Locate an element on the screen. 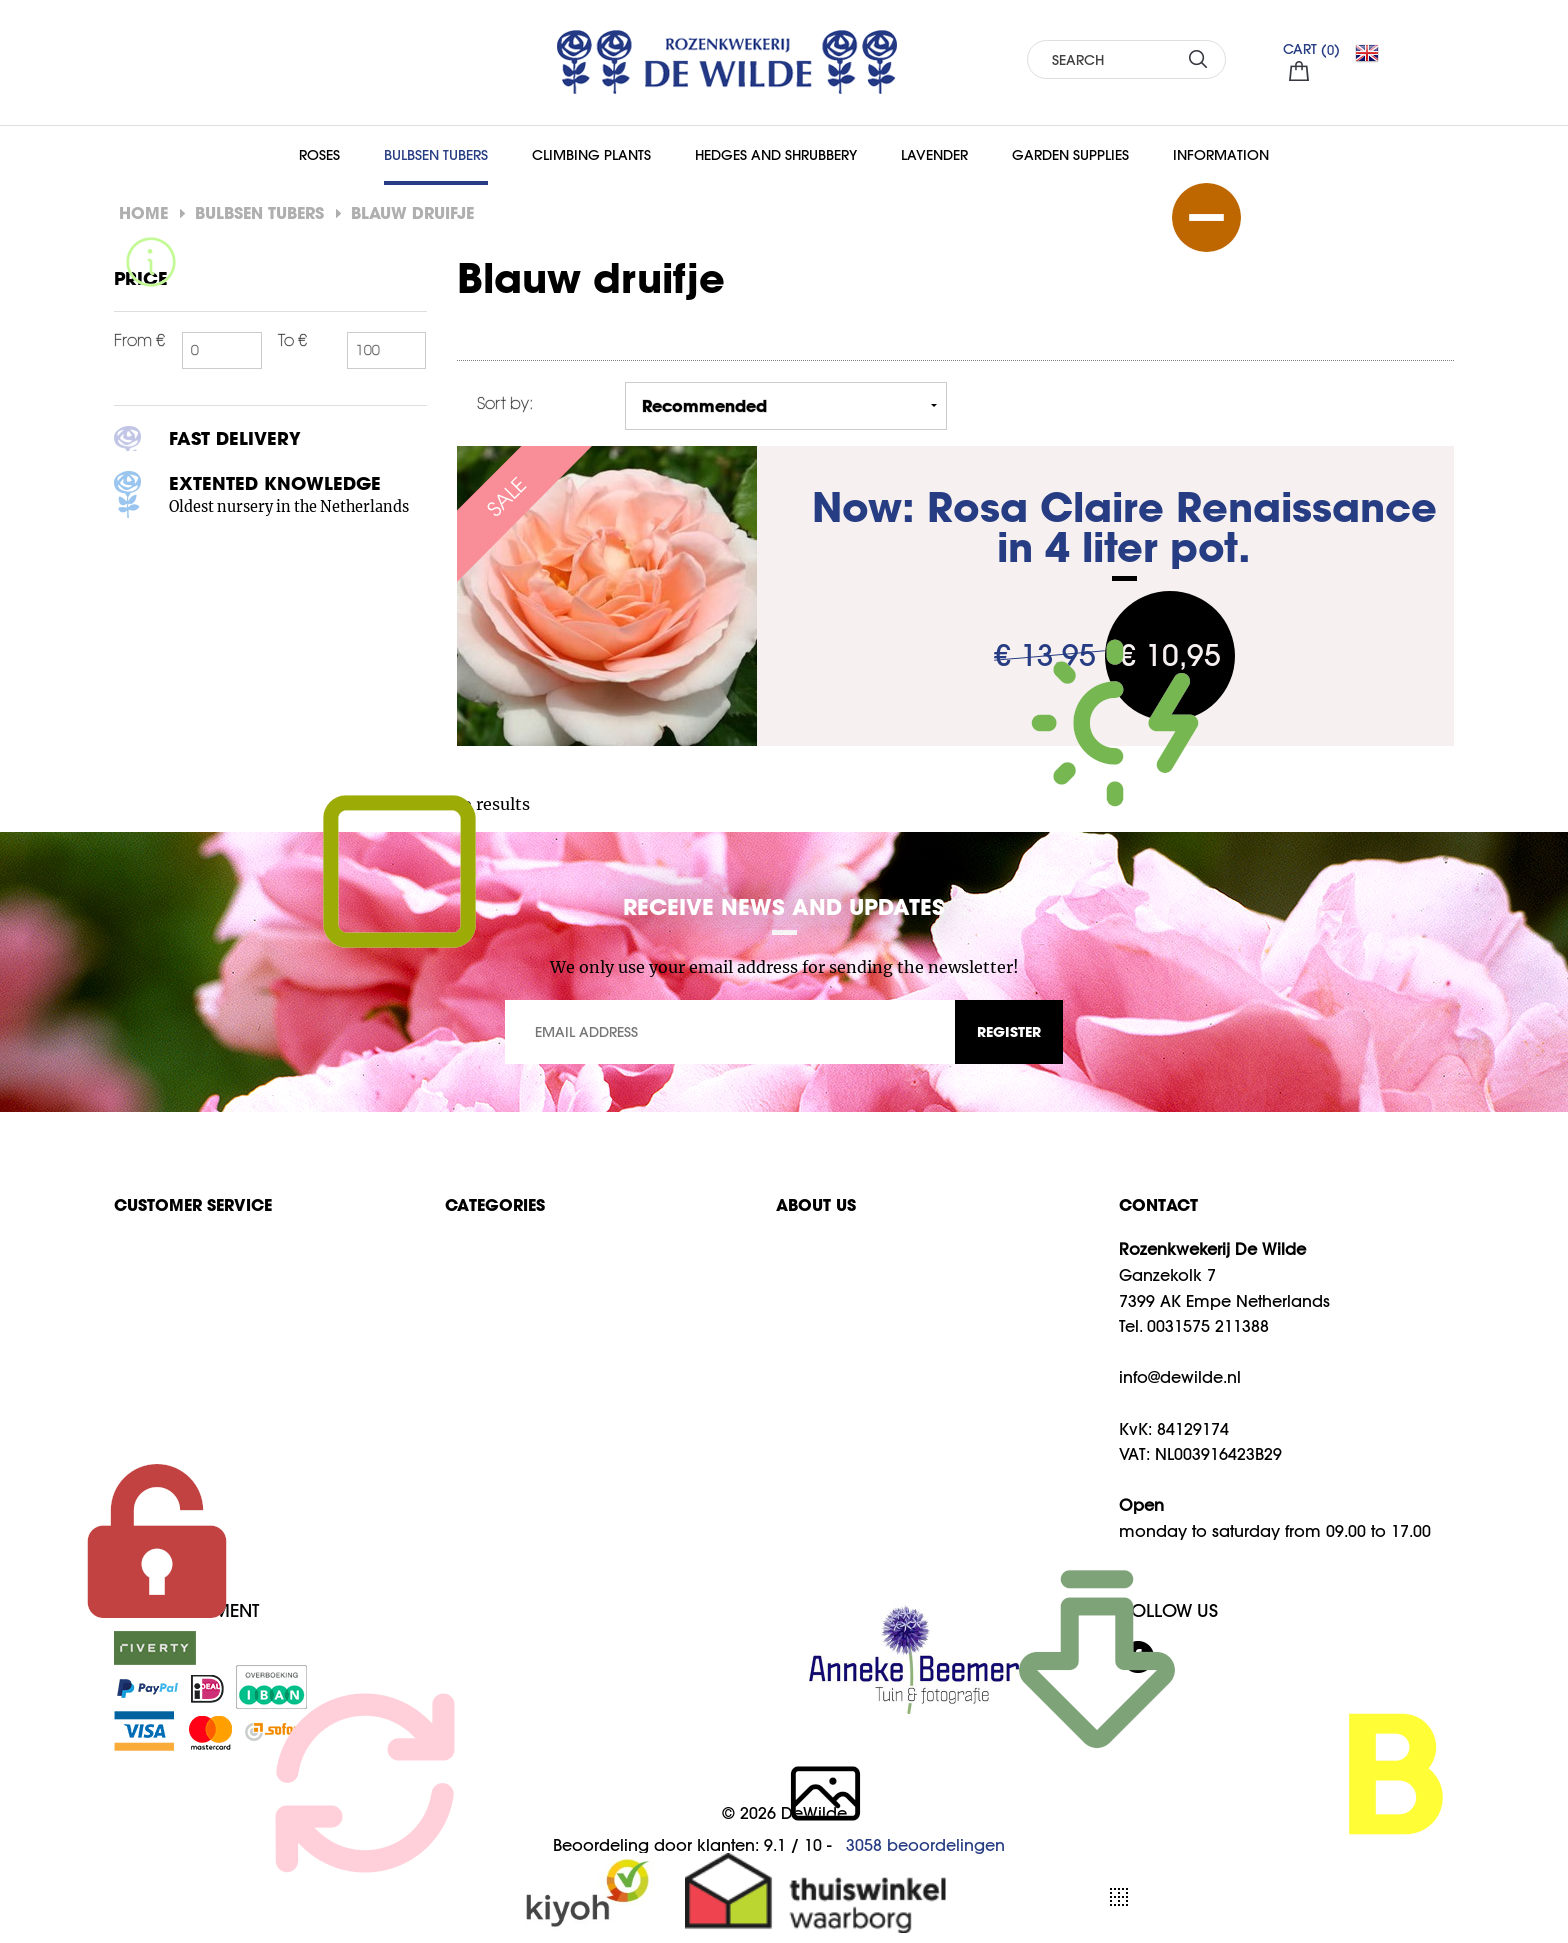 The width and height of the screenshot is (1568, 1943). view more information or details is located at coordinates (151, 262).